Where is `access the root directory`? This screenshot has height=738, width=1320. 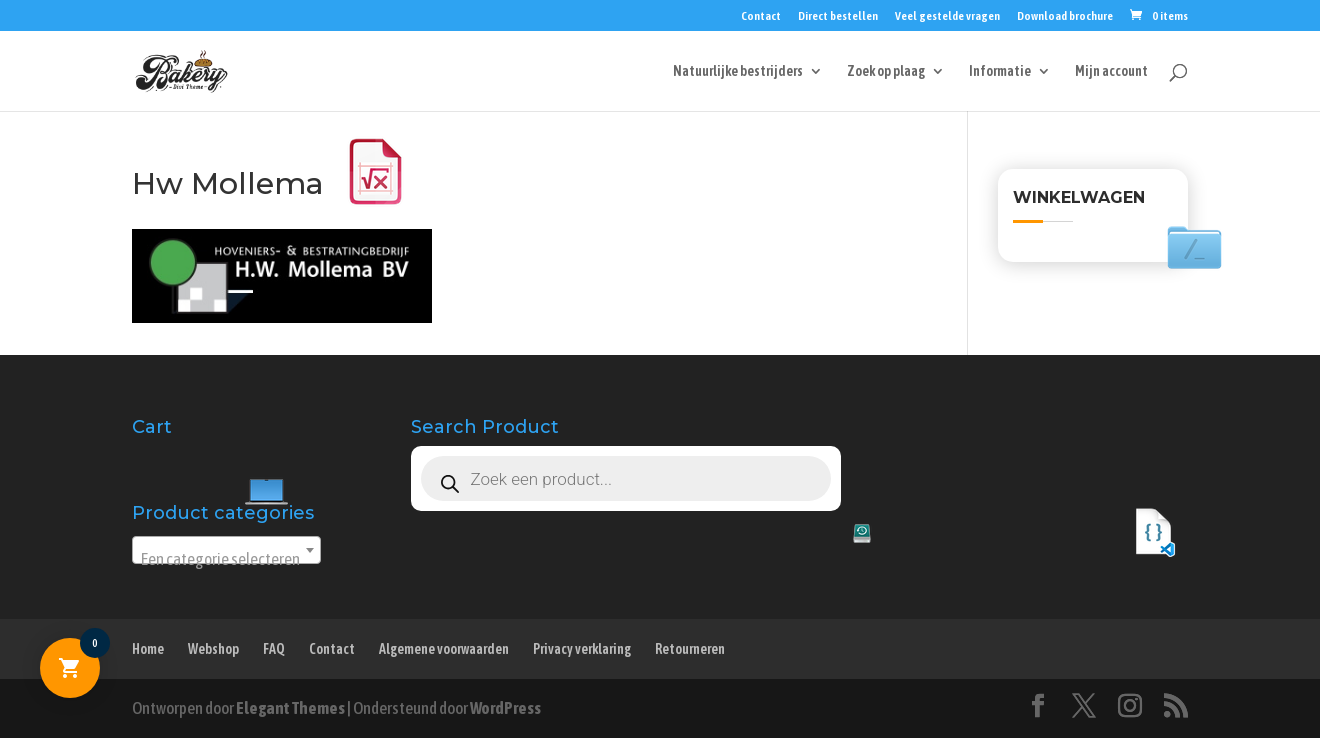
access the root directory is located at coordinates (1194, 247).